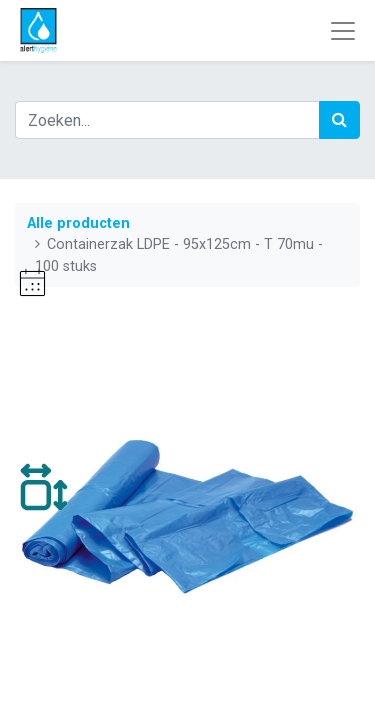 Image resolution: width=375 pixels, height=720 pixels. I want to click on view calendar events, so click(32, 283).